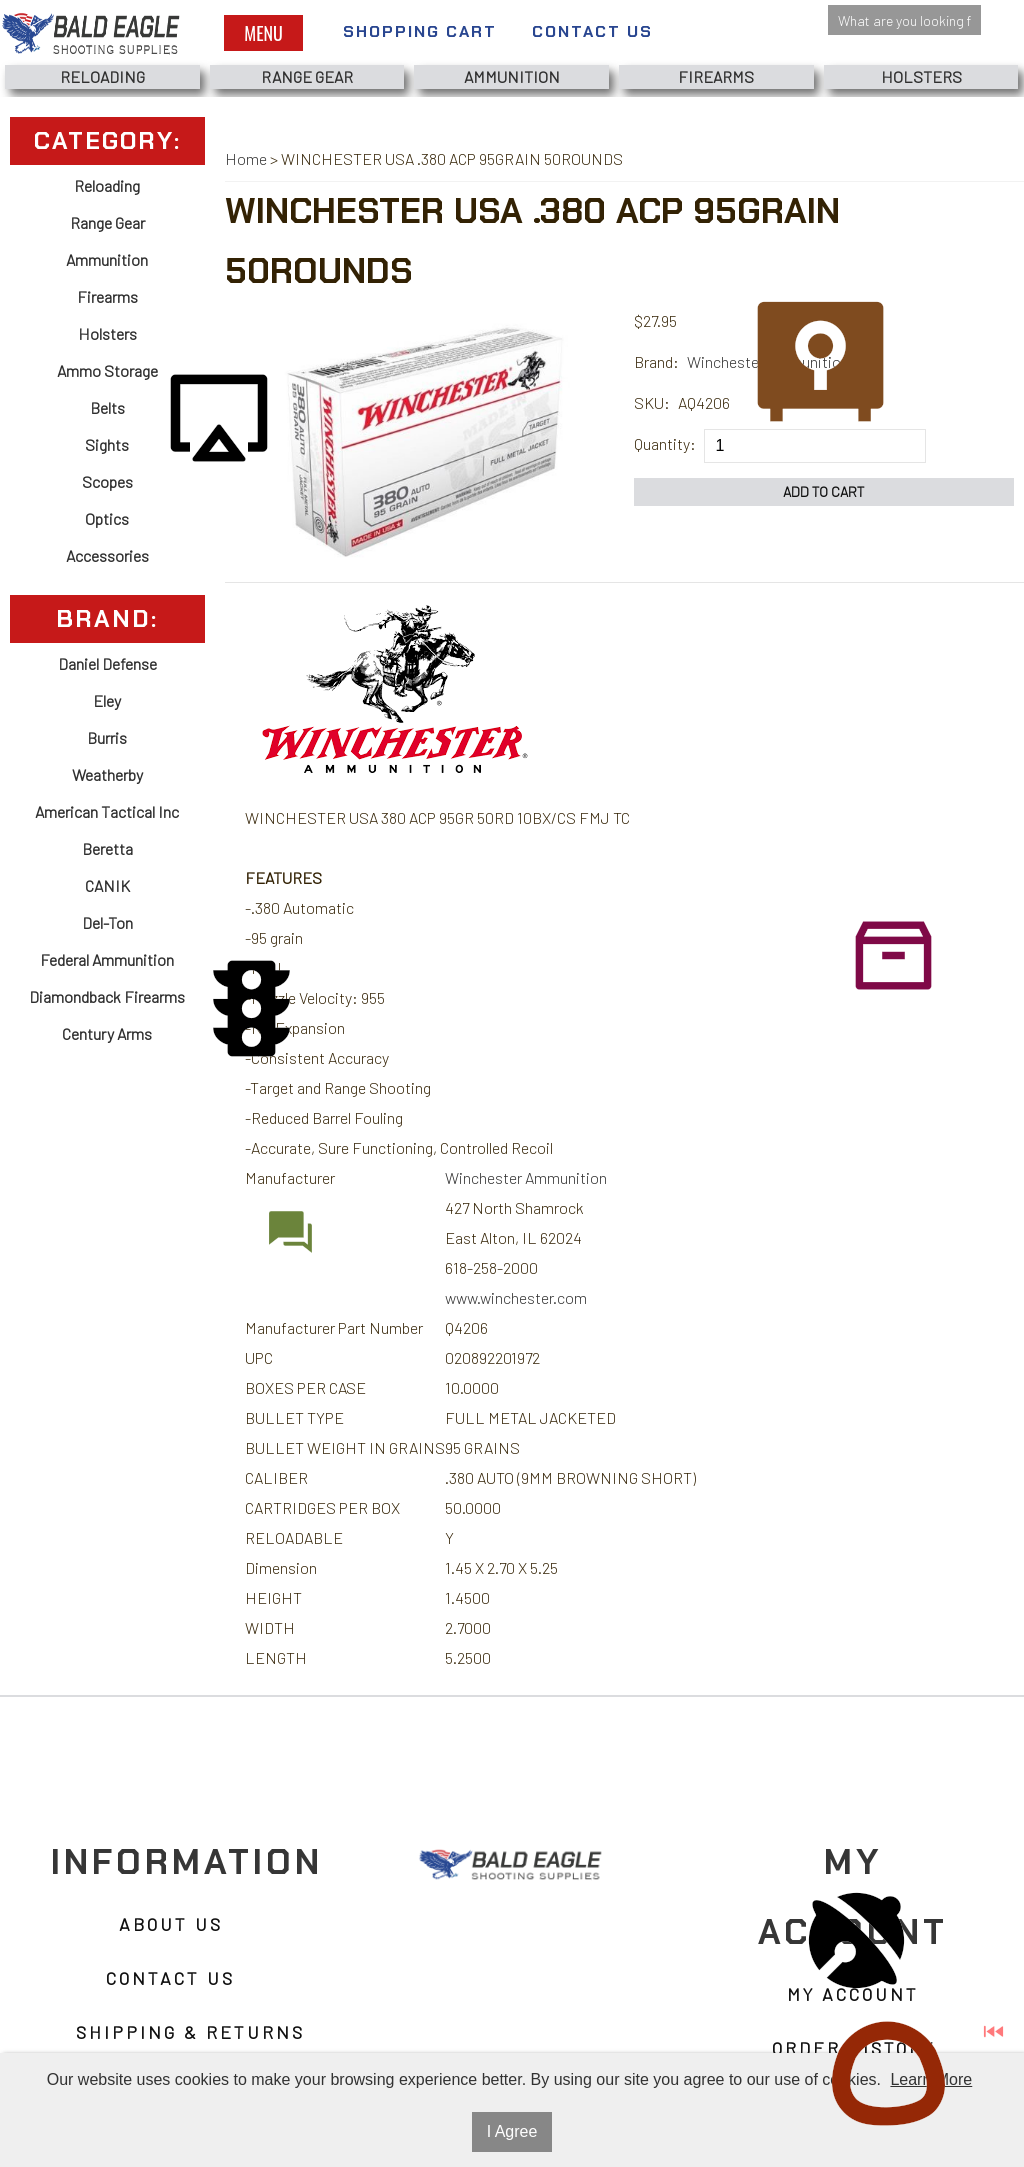  What do you see at coordinates (820, 358) in the screenshot?
I see `access secure storage or vault` at bounding box center [820, 358].